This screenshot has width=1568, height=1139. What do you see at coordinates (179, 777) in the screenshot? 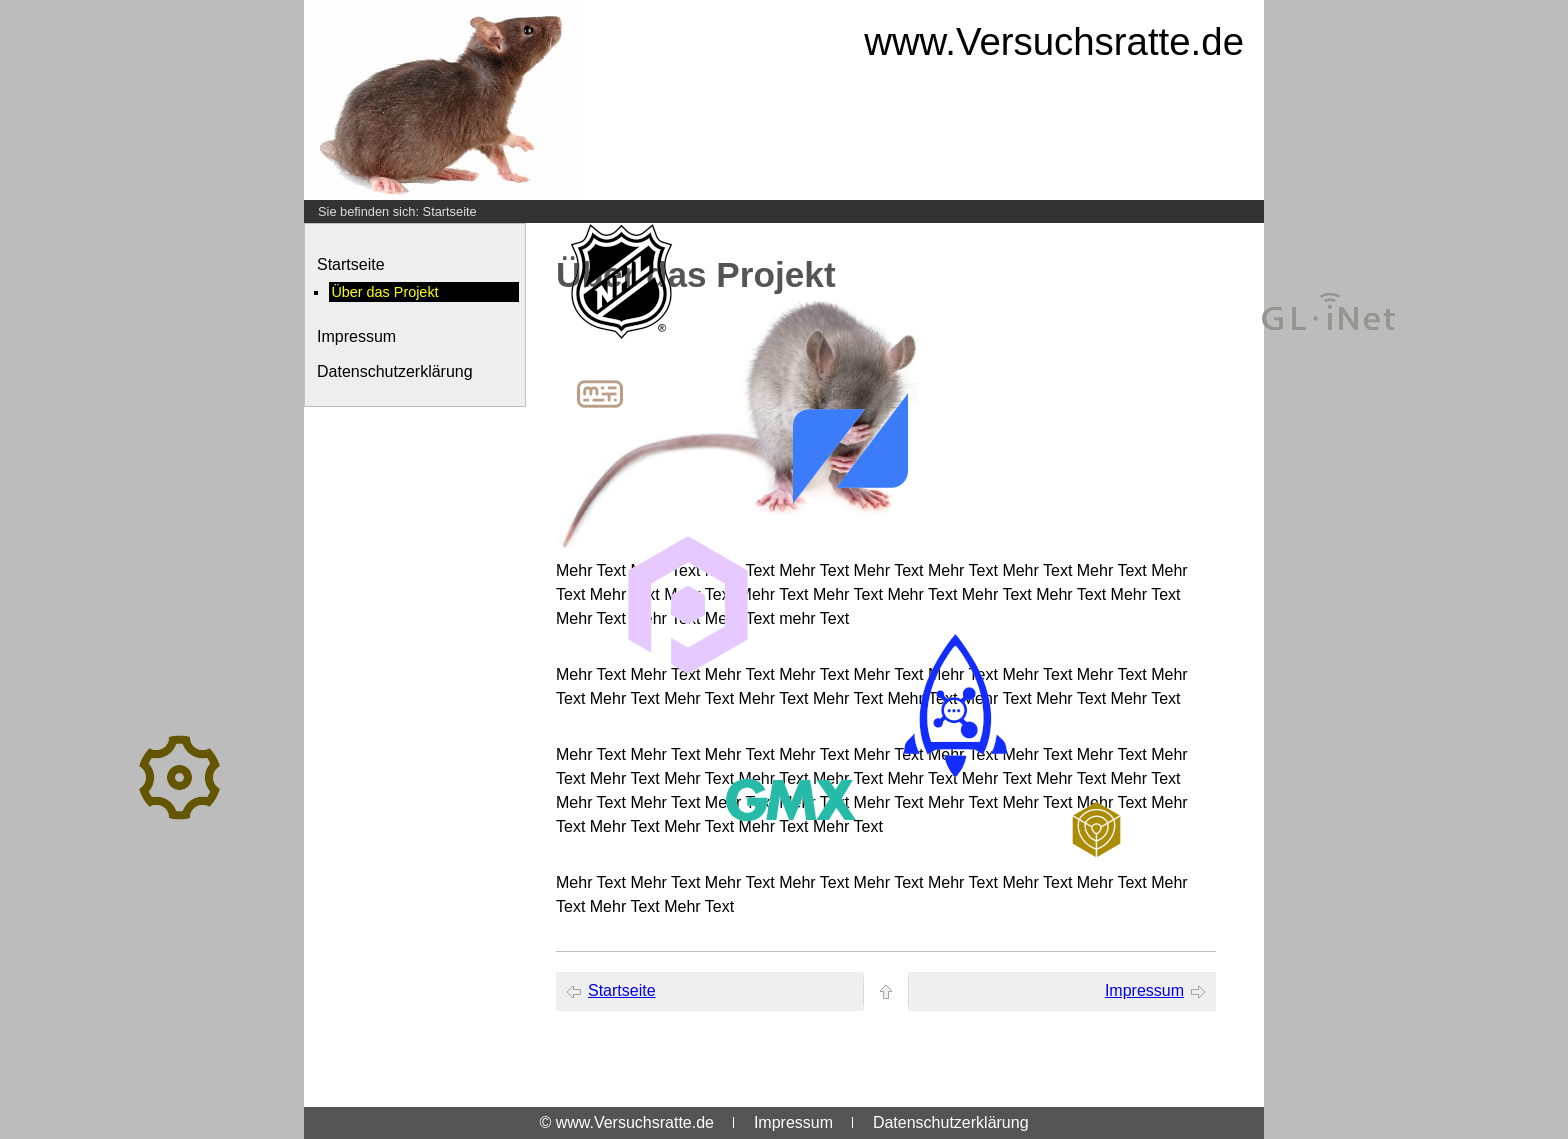
I see `access settings or preferences` at bounding box center [179, 777].